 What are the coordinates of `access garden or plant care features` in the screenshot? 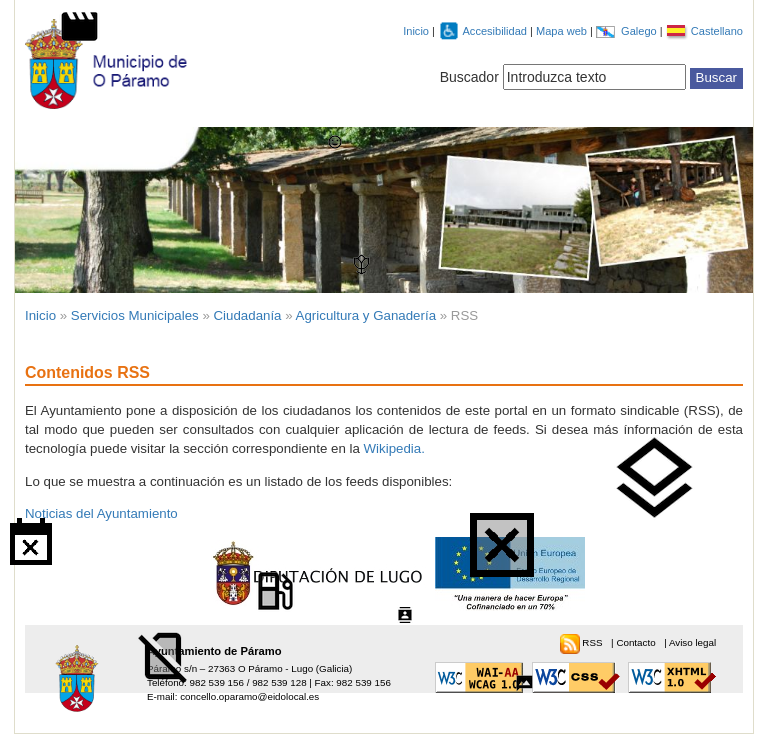 It's located at (361, 264).